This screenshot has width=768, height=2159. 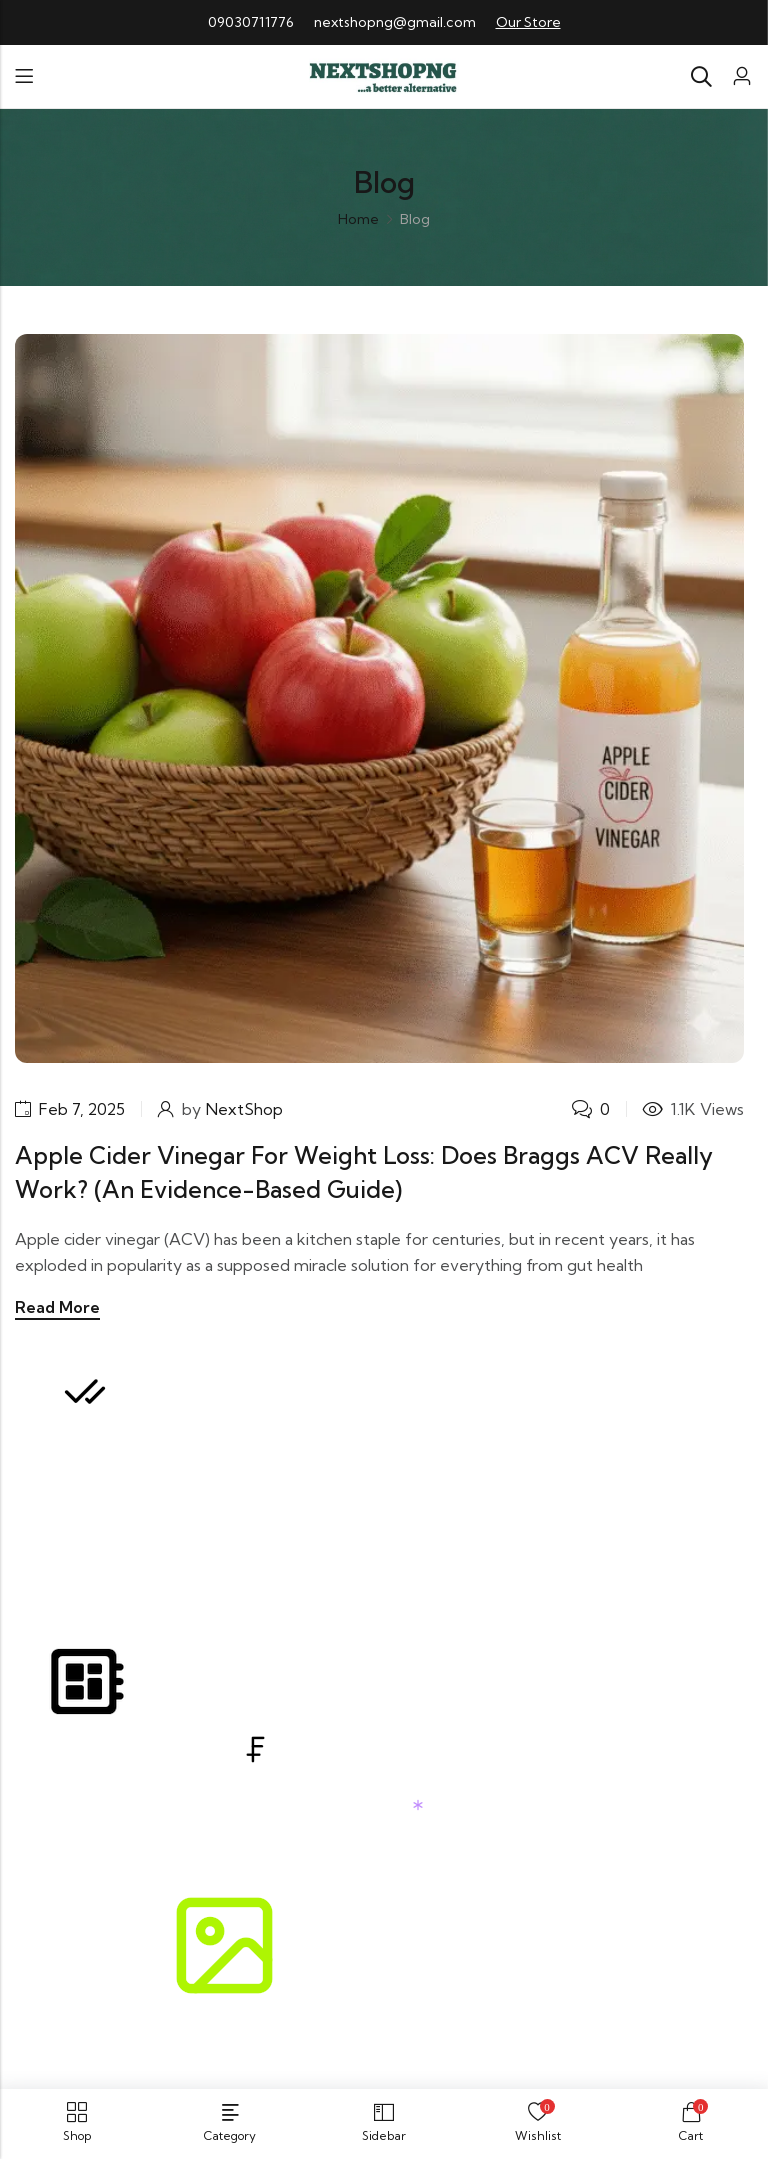 What do you see at coordinates (255, 1749) in the screenshot?
I see `indicates swiss franc currency` at bounding box center [255, 1749].